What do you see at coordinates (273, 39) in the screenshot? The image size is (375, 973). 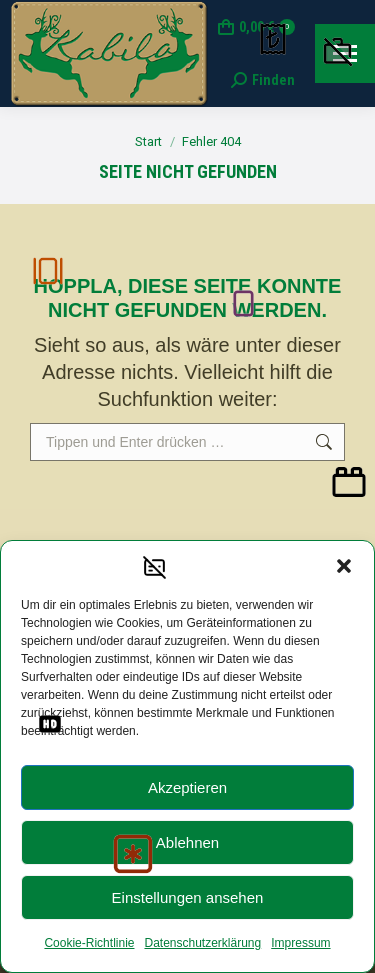 I see `view receipt or transaction in turkish lira` at bounding box center [273, 39].